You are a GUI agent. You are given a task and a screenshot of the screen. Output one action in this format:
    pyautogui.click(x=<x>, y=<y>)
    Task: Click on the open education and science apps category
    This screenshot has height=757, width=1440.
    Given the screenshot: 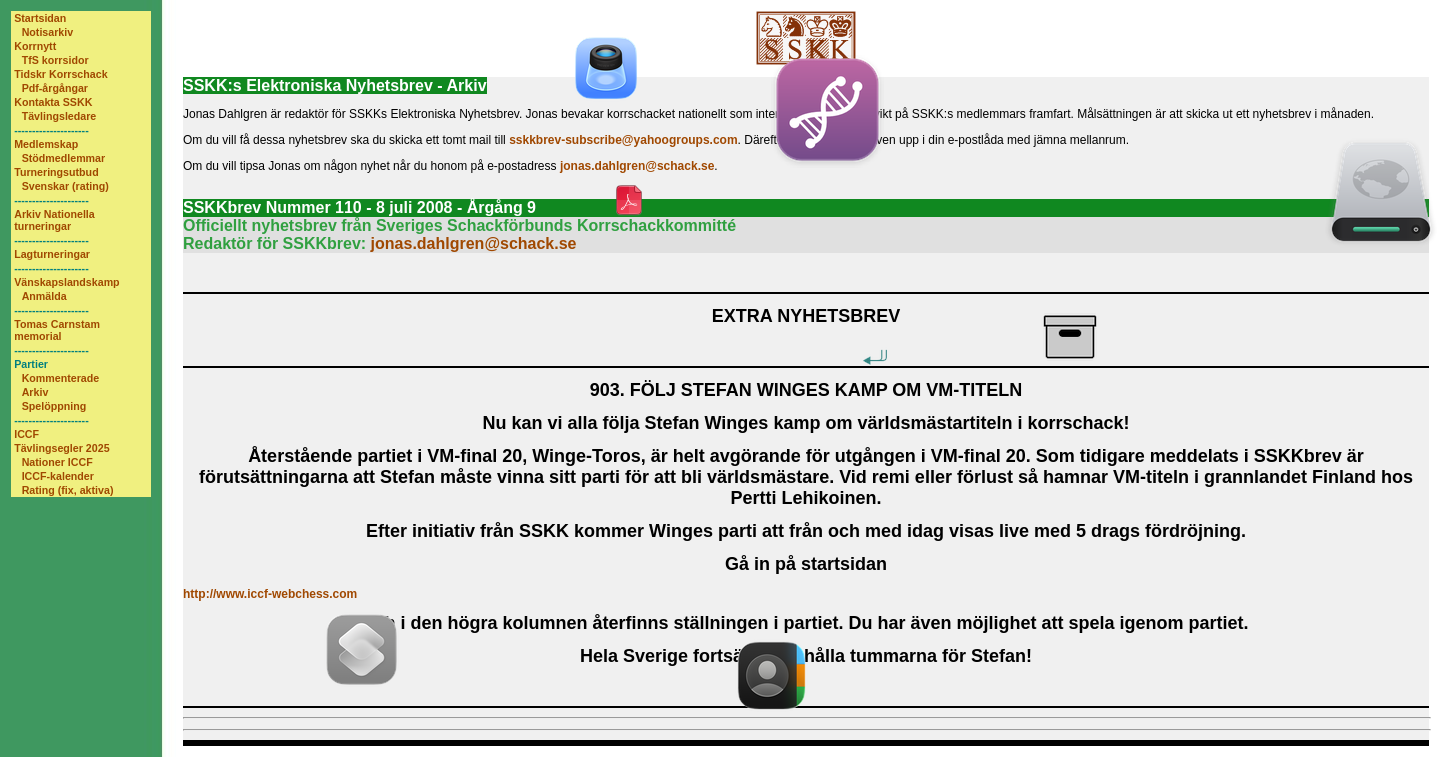 What is the action you would take?
    pyautogui.click(x=827, y=111)
    